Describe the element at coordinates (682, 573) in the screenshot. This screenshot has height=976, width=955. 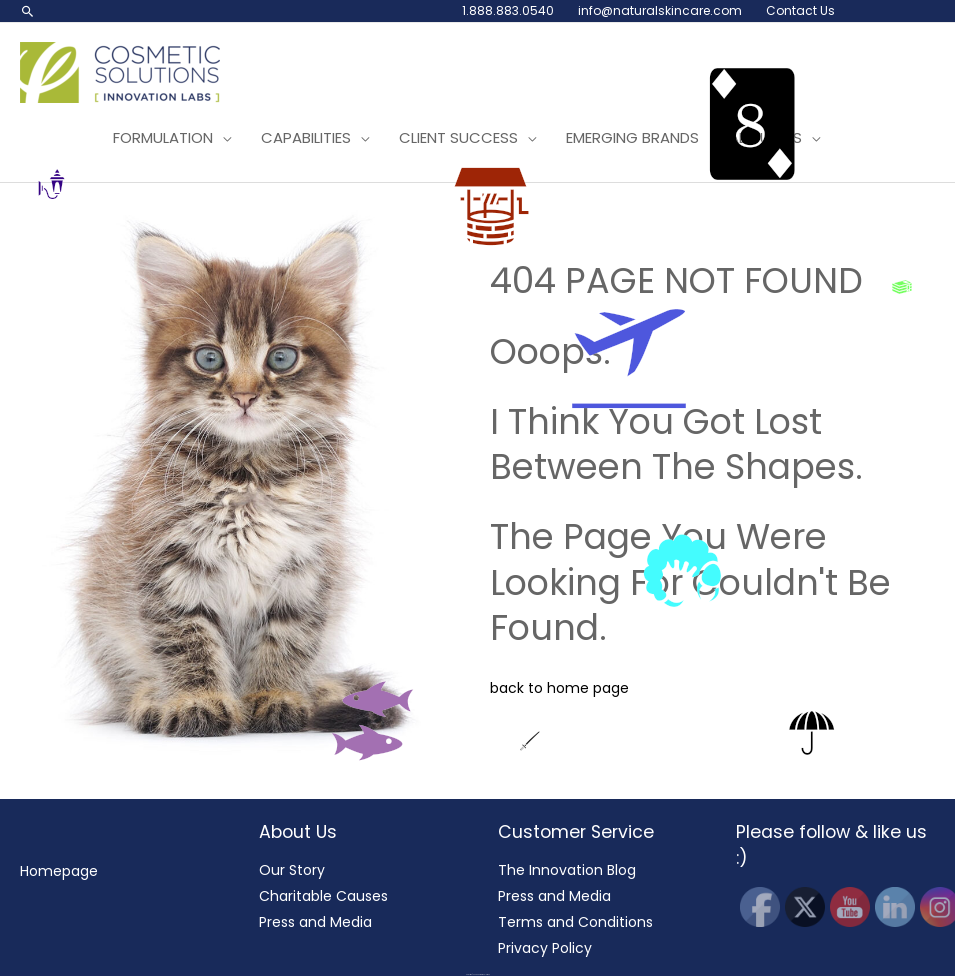
I see `indicates pest infestation or decay status` at that location.